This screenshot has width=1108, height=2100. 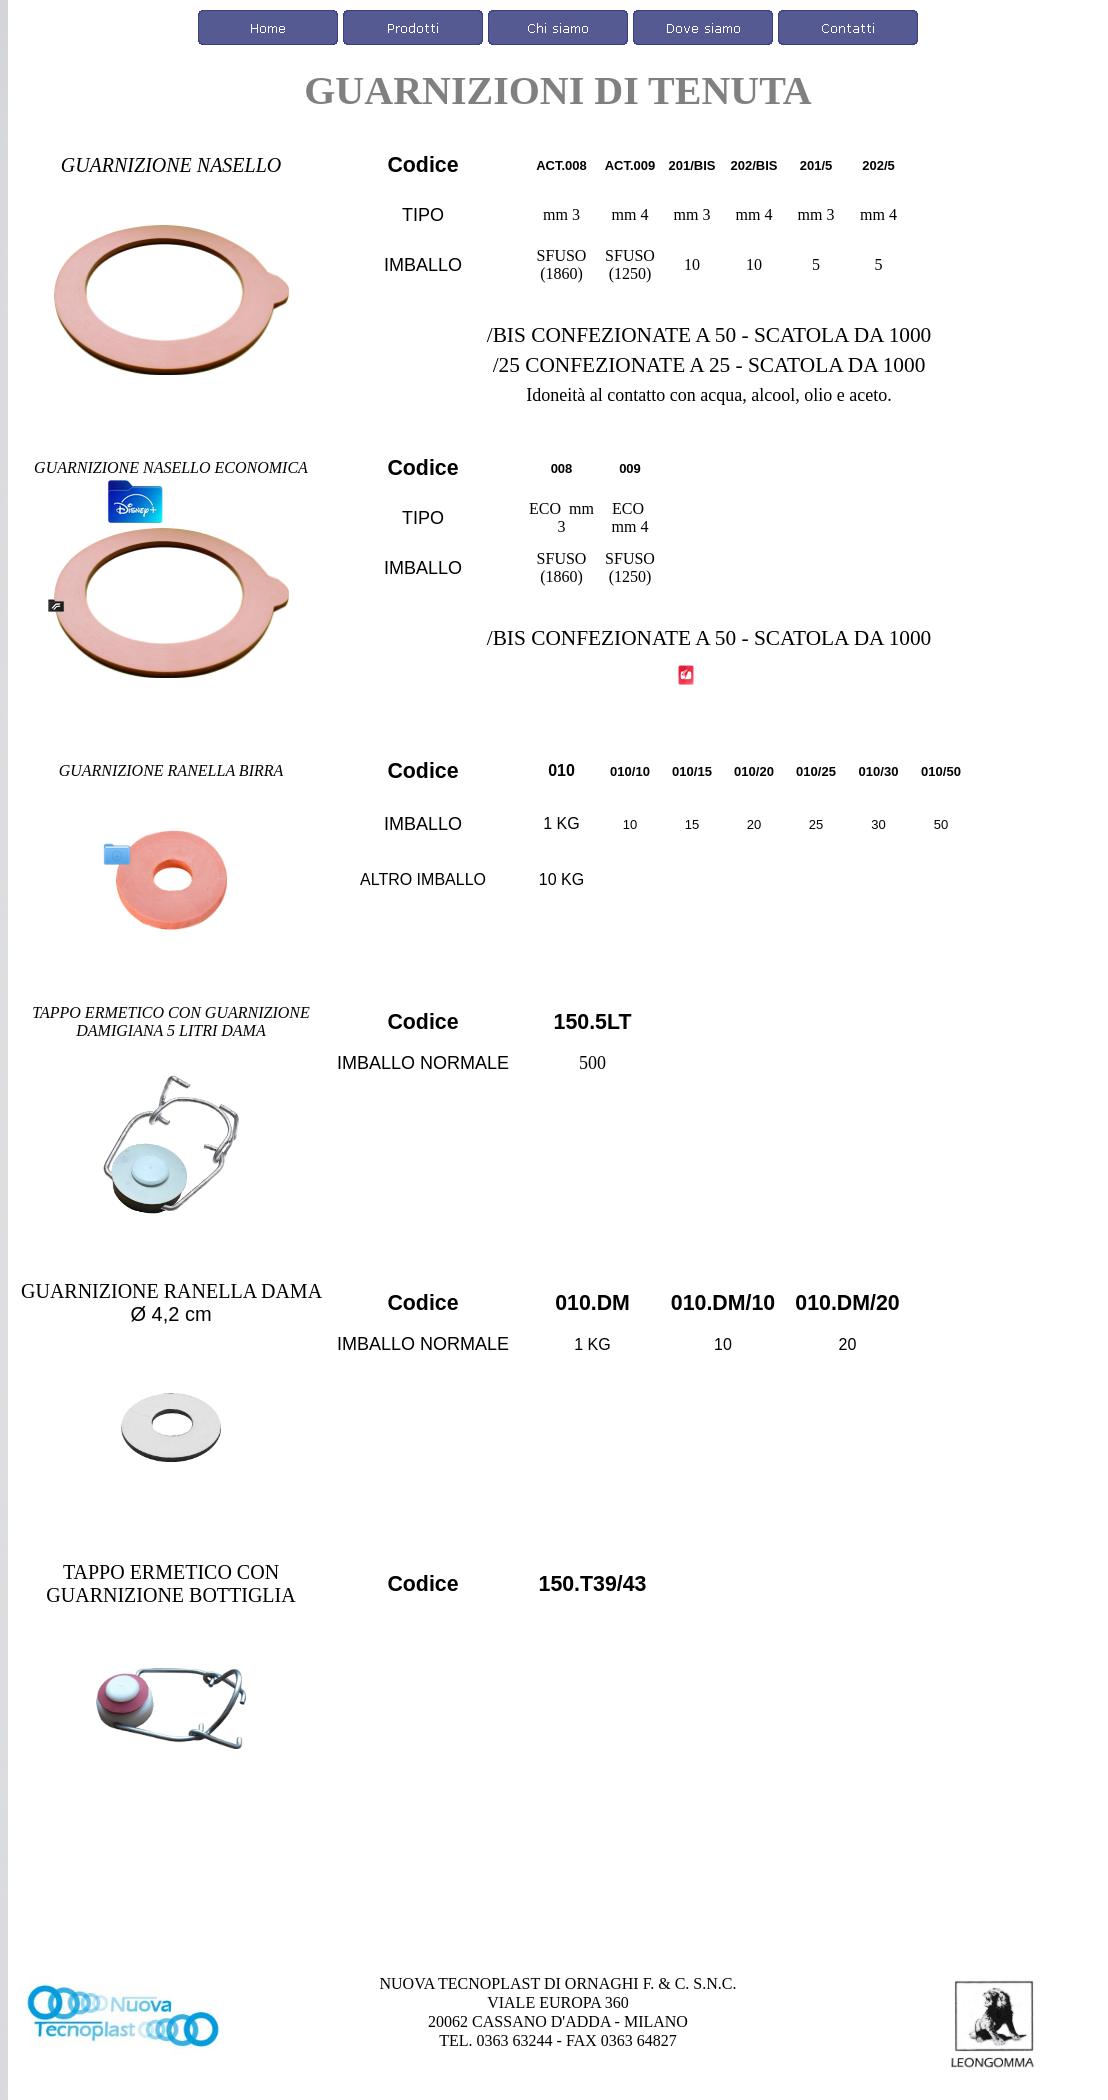 I want to click on open disney+ media folder, so click(x=135, y=503).